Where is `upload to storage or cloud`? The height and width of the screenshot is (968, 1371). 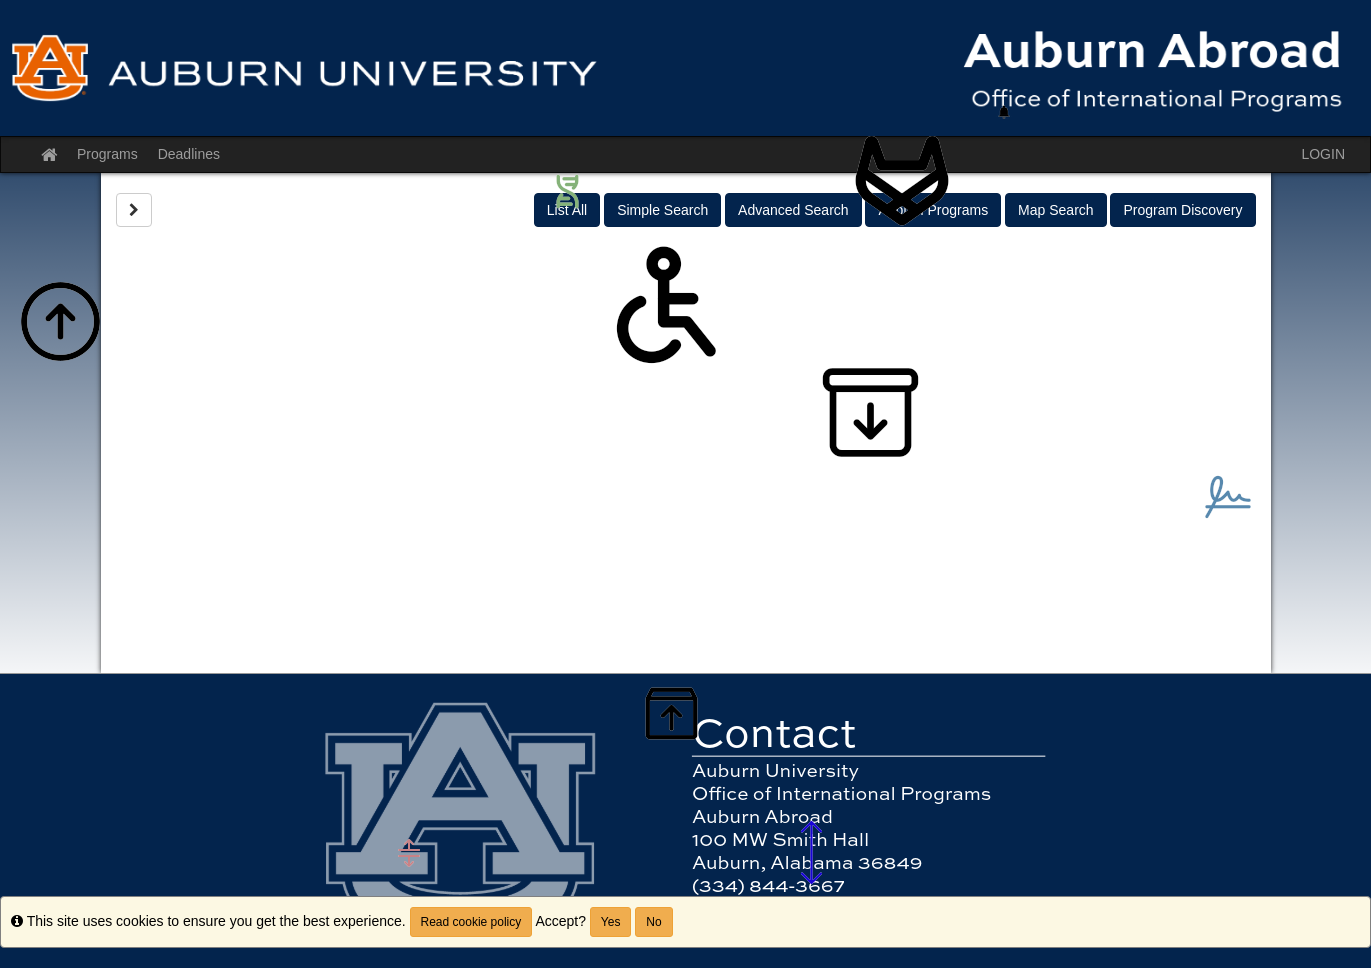 upload to storage or cloud is located at coordinates (671, 713).